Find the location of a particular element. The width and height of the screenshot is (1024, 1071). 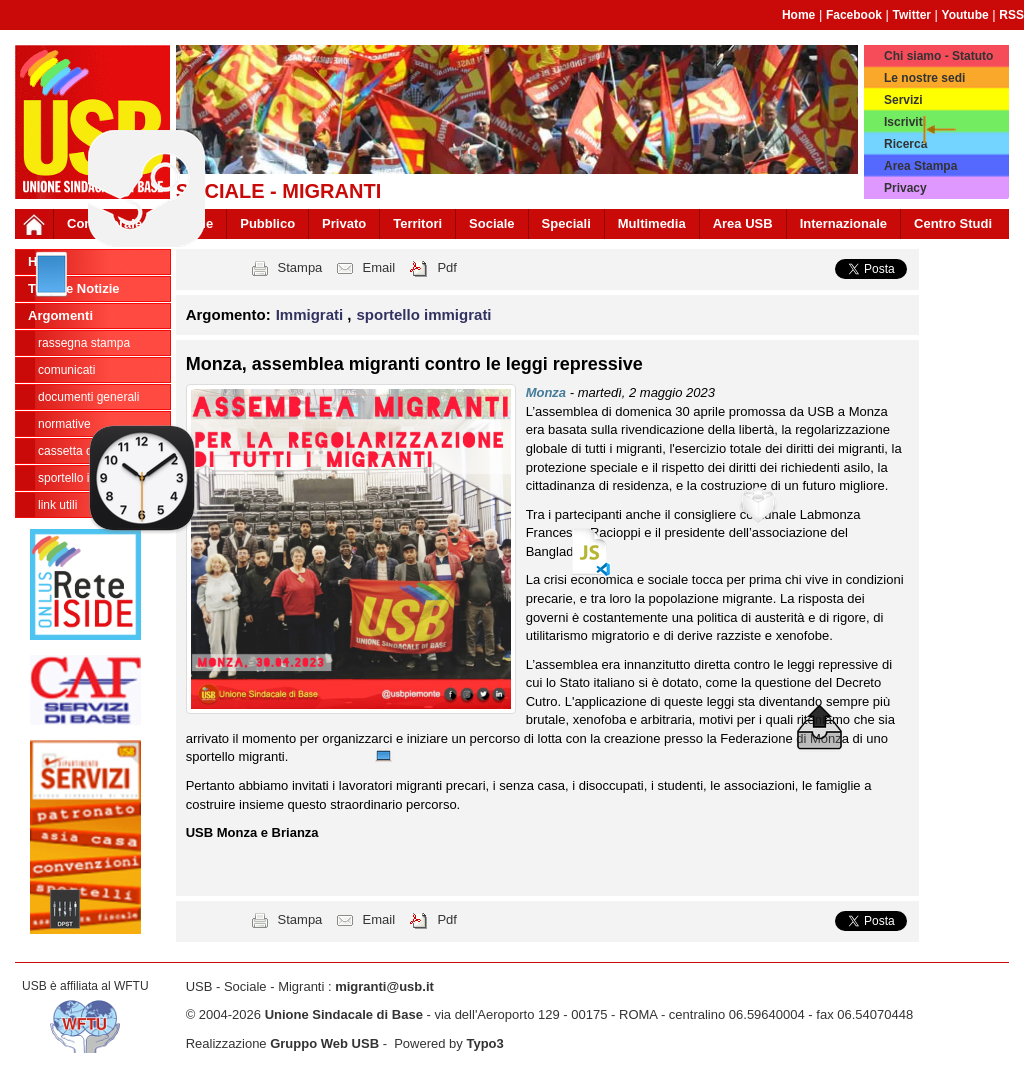

open GarageBand audio mixing controls is located at coordinates (65, 910).